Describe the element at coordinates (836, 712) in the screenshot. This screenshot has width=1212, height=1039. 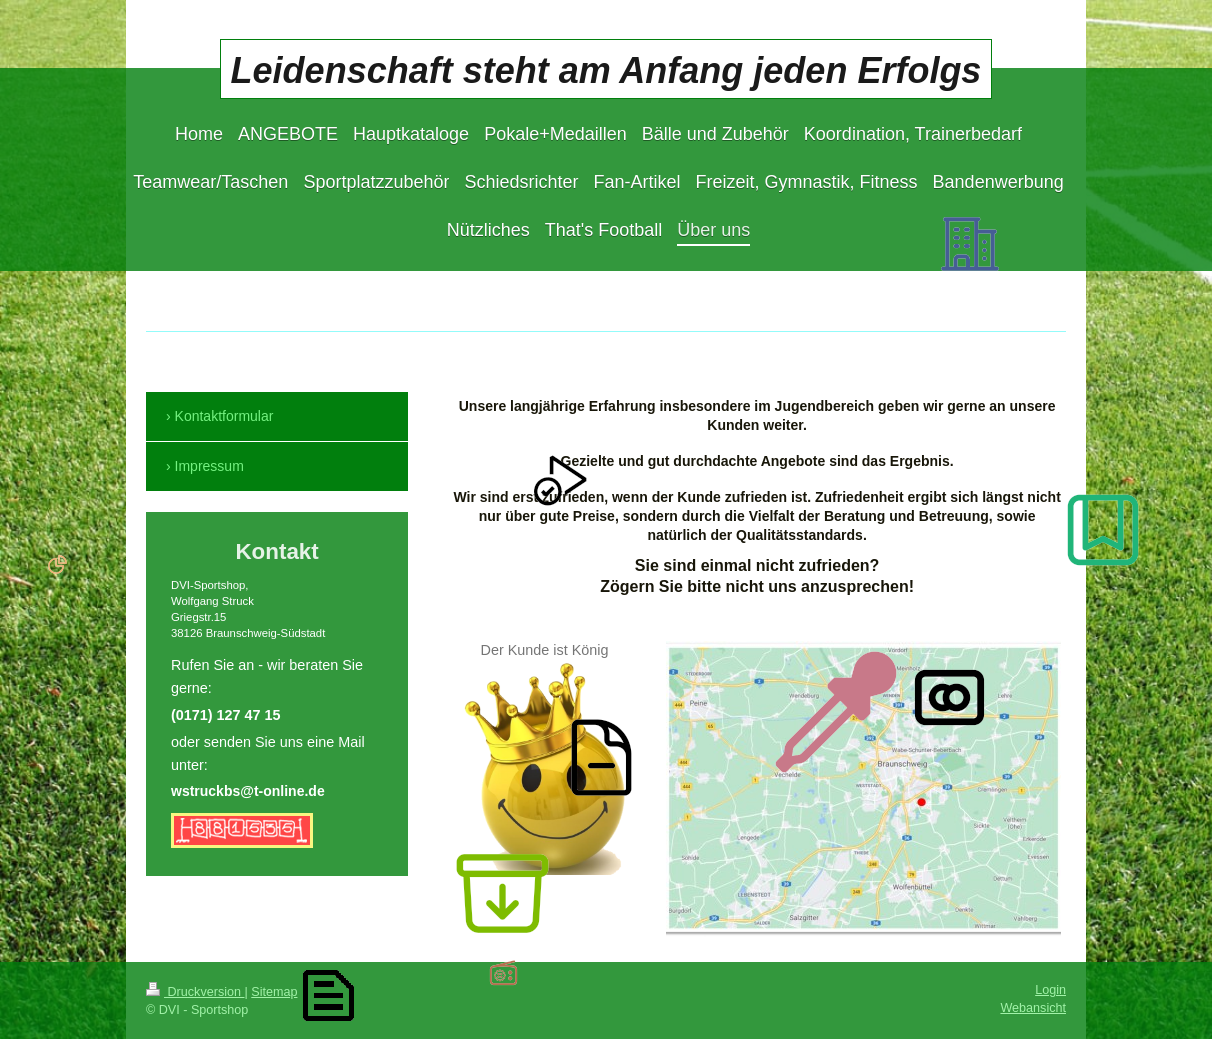
I see `pick a color from the canvas` at that location.